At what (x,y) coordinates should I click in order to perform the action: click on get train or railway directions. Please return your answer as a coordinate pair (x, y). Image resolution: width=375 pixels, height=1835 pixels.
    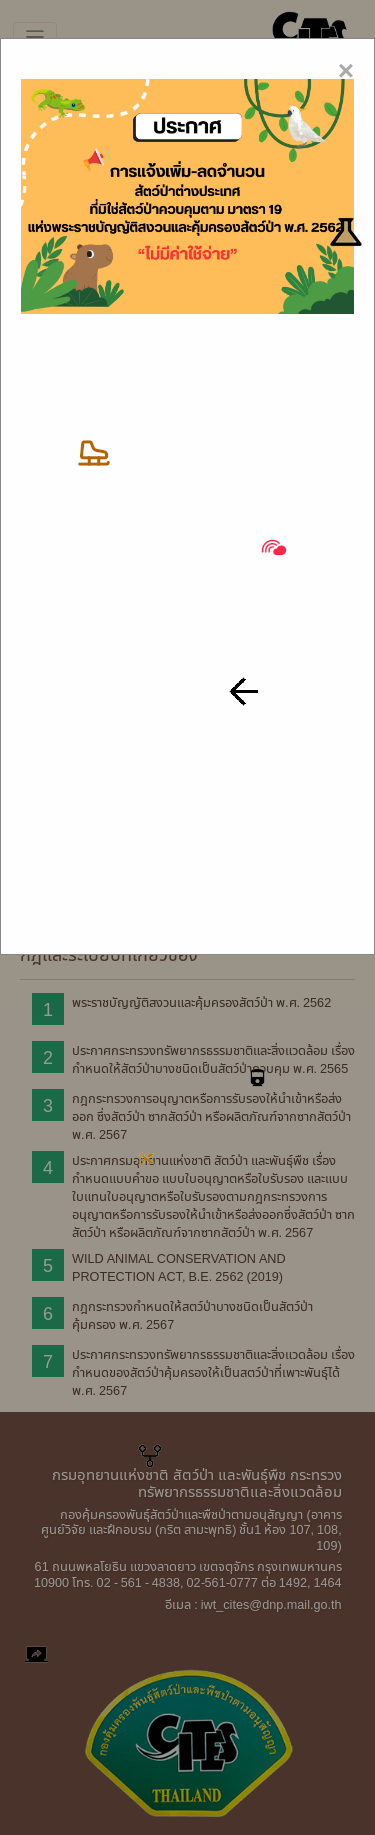
    Looking at the image, I should click on (257, 1078).